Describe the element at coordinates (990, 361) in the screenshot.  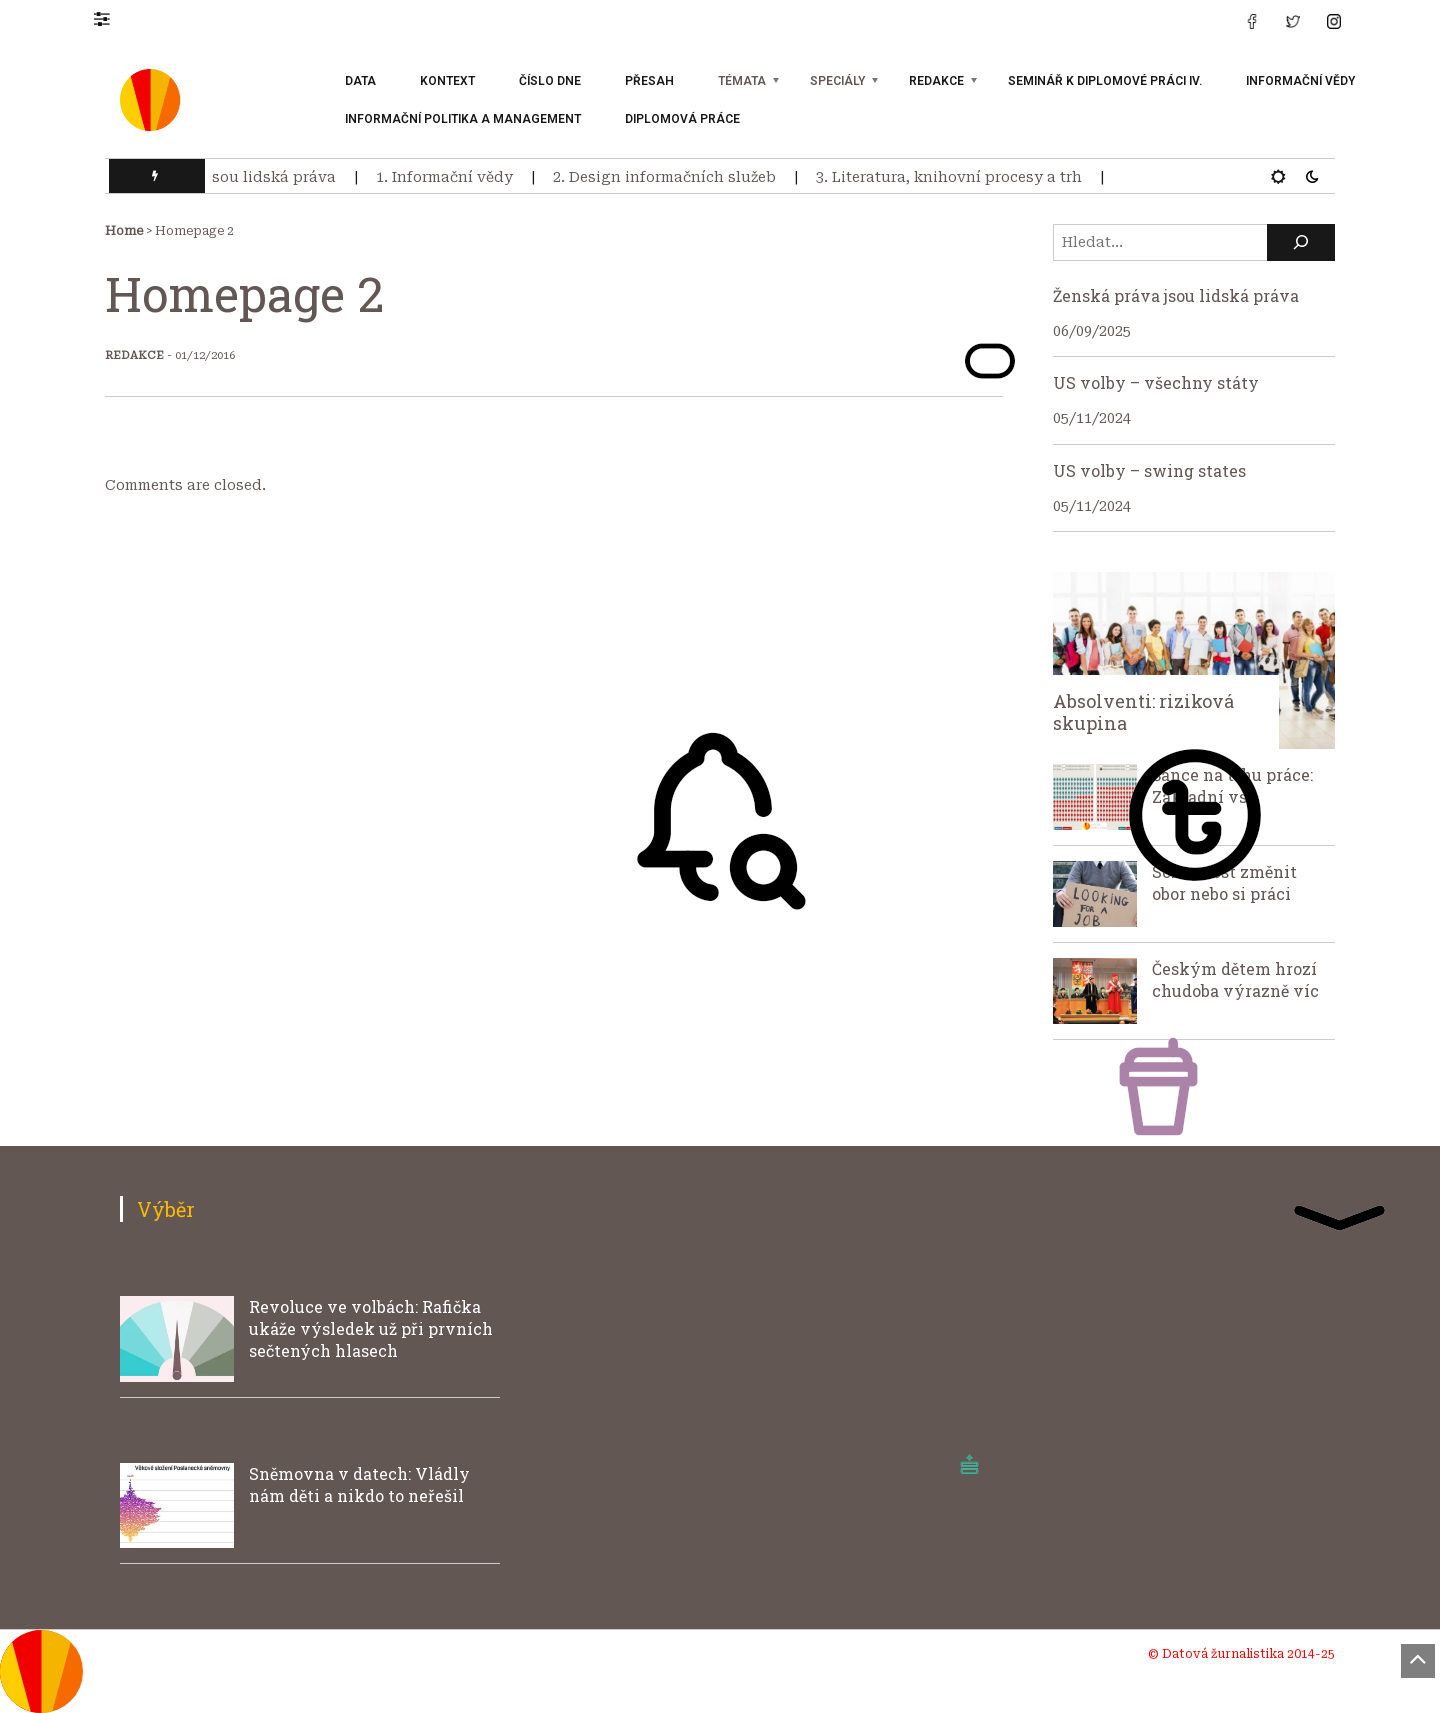
I see `medication or pill tracker` at that location.